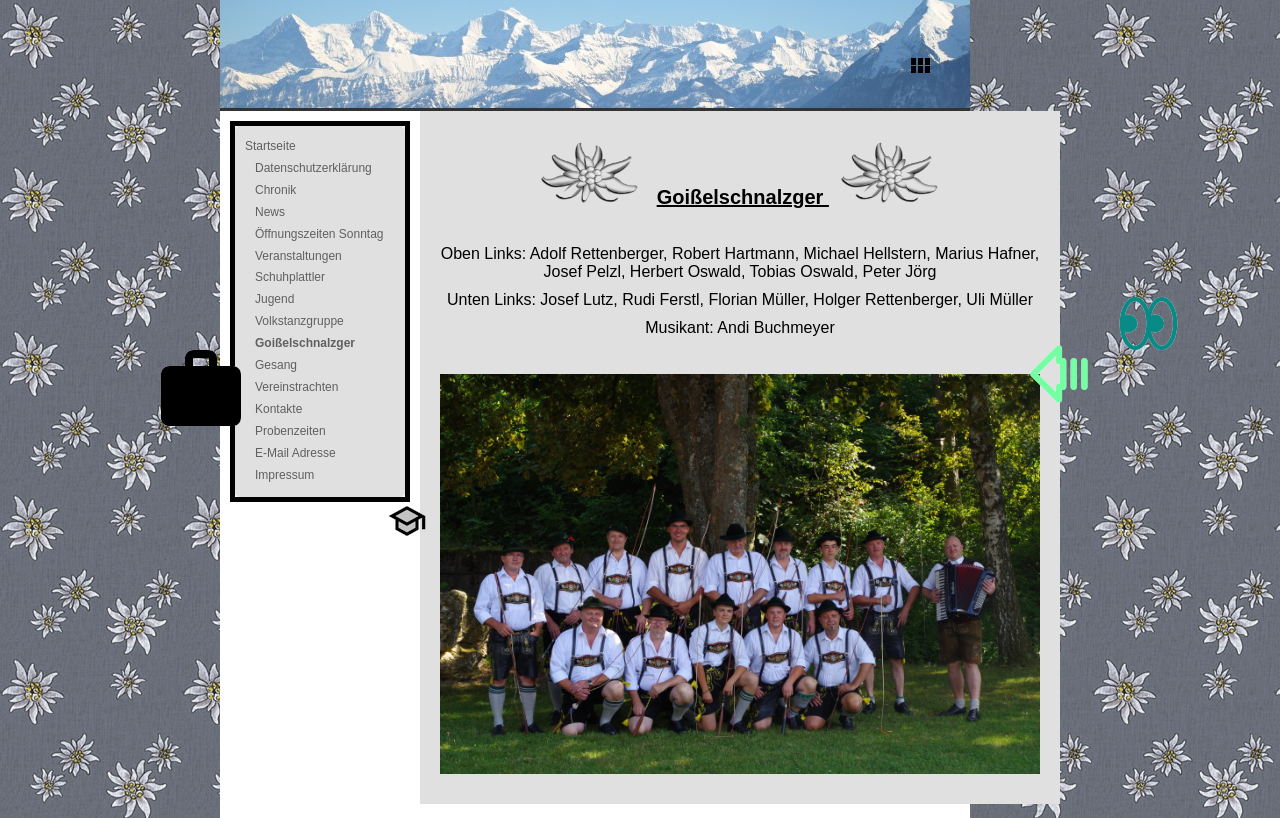 The height and width of the screenshot is (818, 1280). I want to click on access education or school-related features, so click(407, 521).